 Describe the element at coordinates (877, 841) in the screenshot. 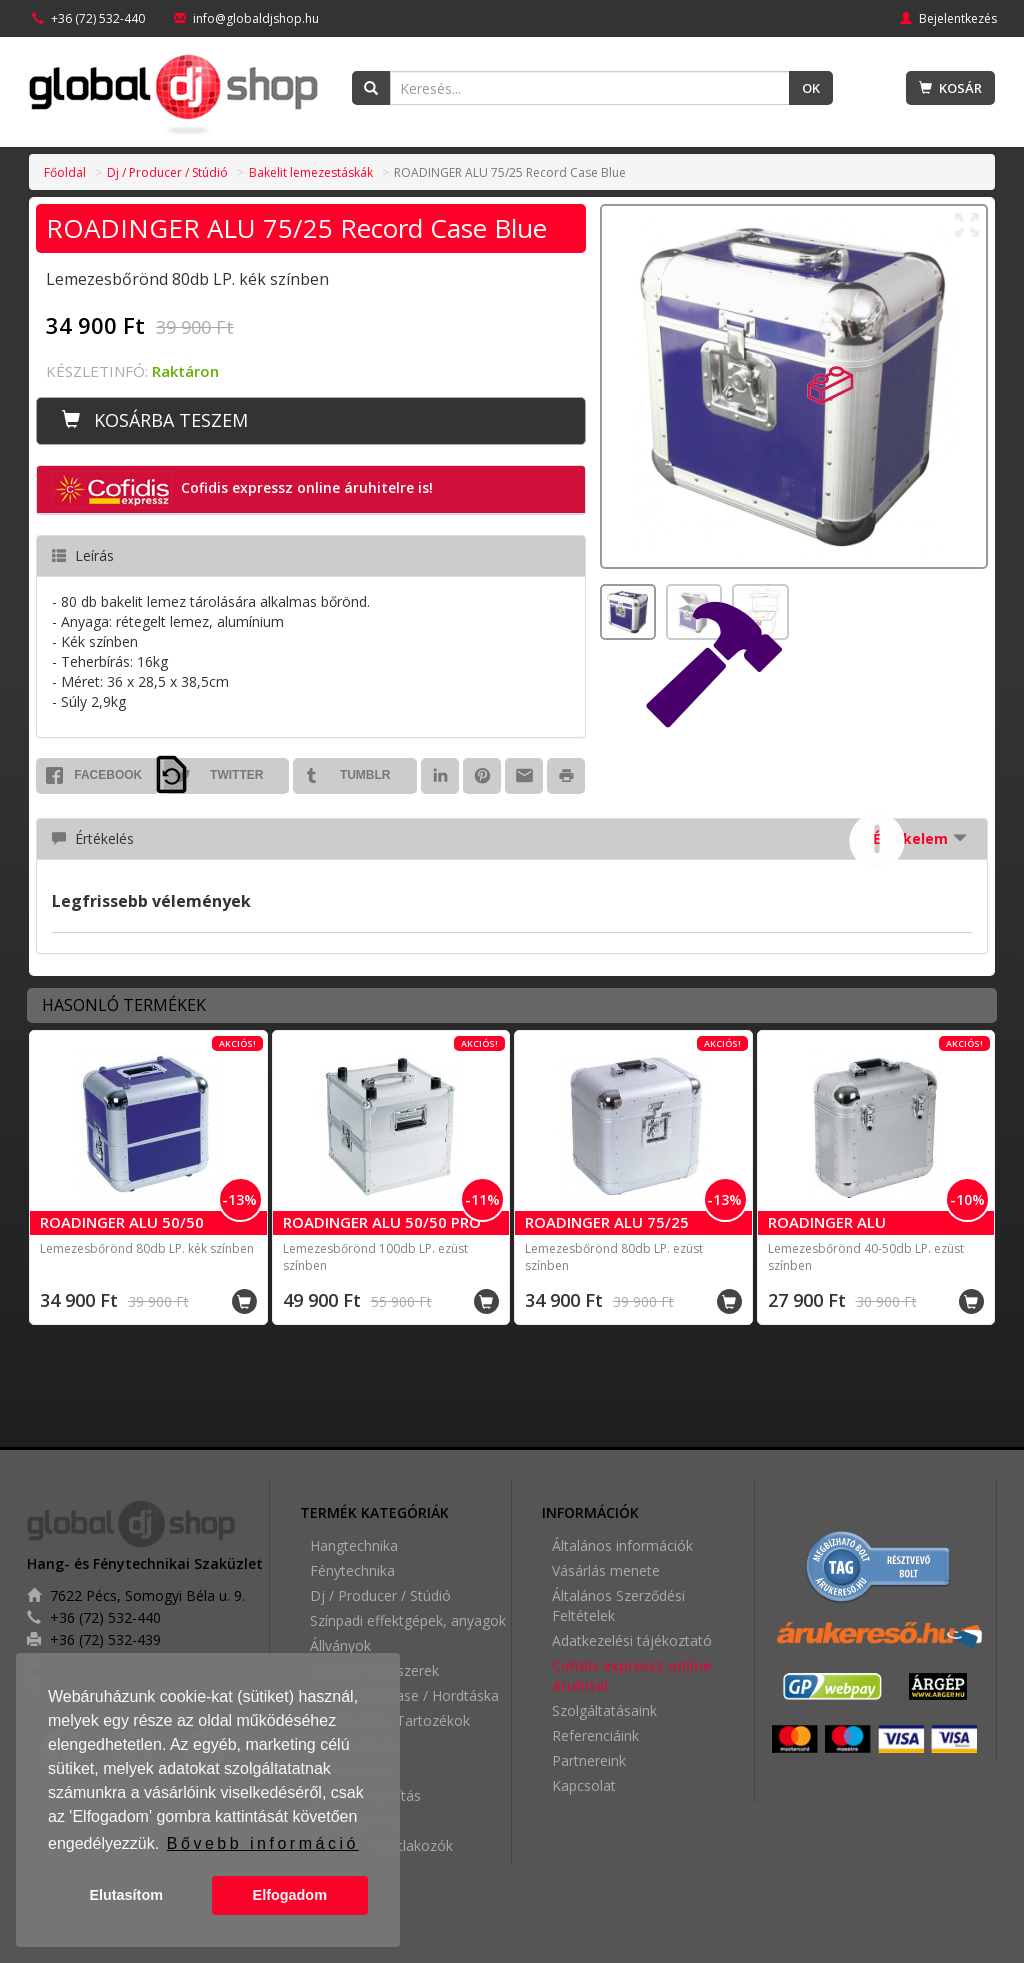

I see `indicates 6 o'clock or half past the hour` at that location.